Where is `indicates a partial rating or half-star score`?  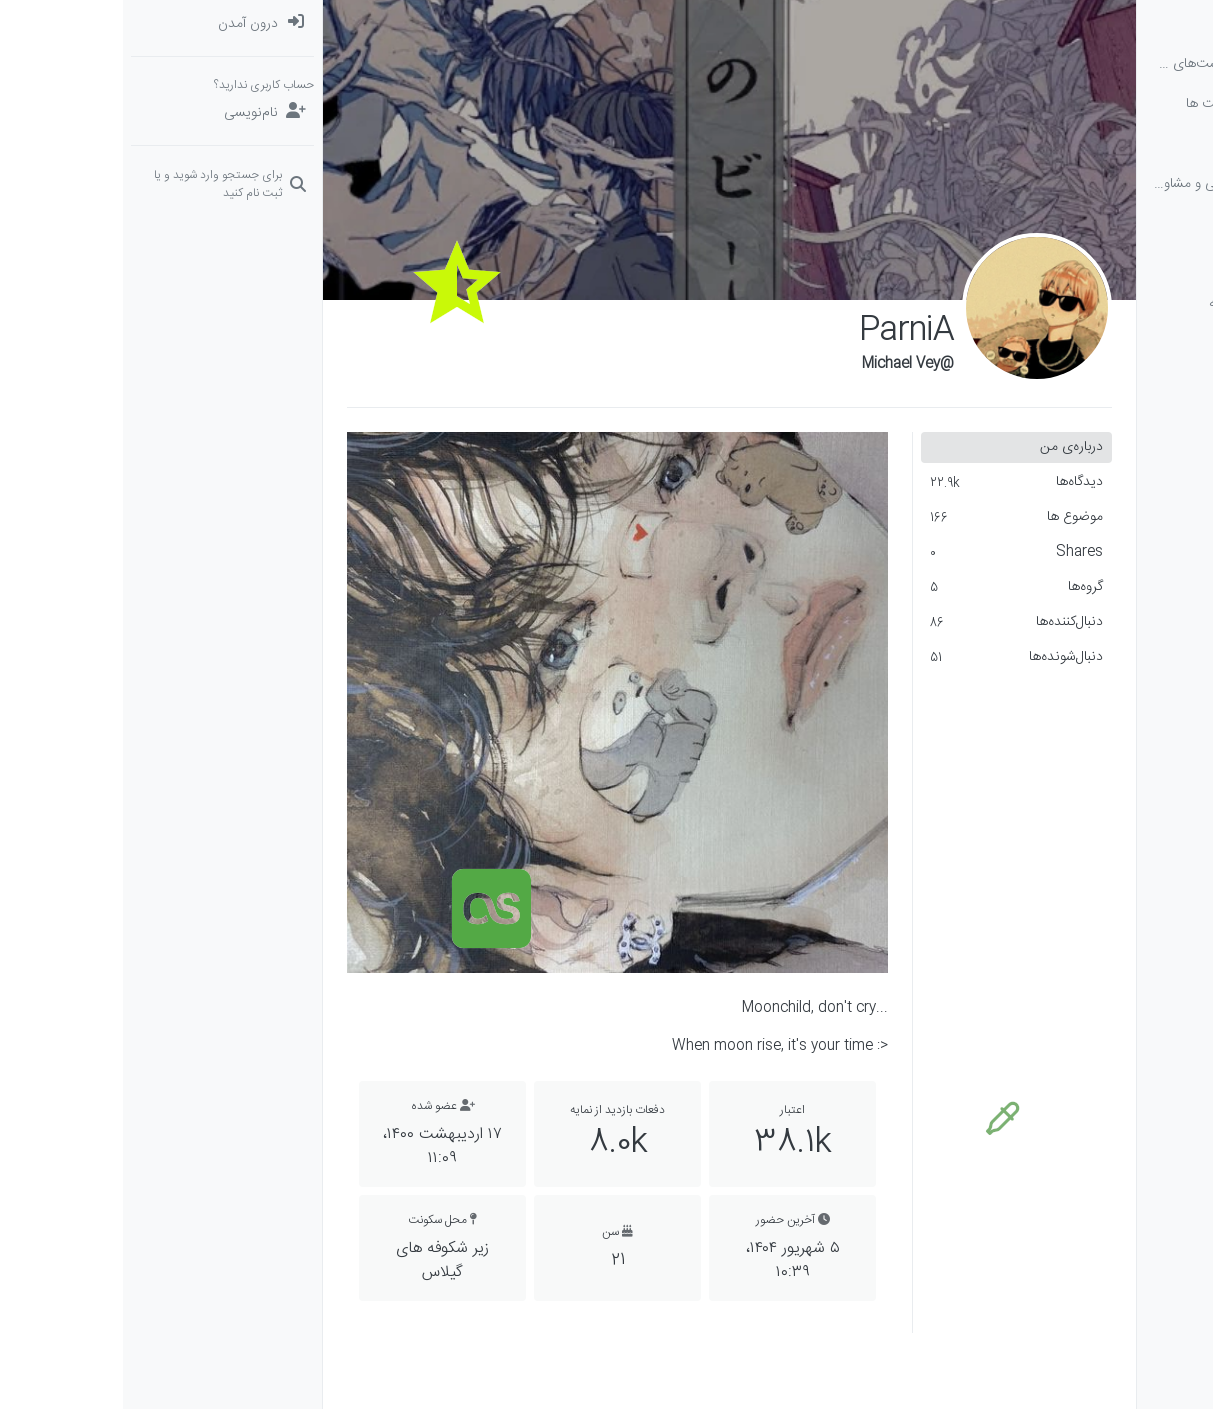
indicates a partial rating or half-star score is located at coordinates (457, 284).